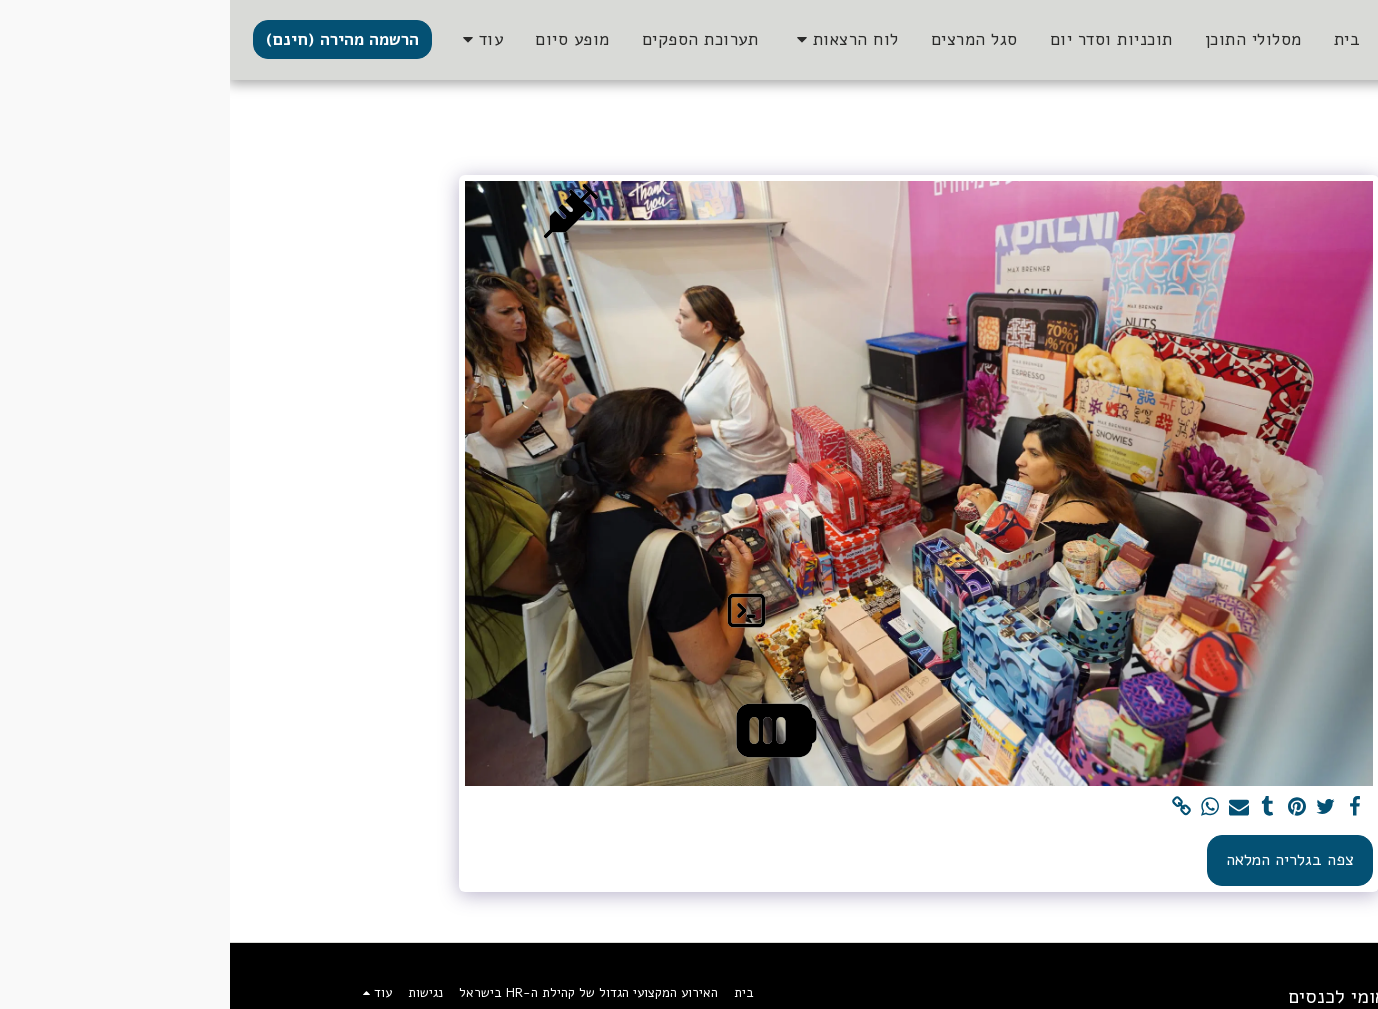 This screenshot has height=1009, width=1378. I want to click on indicates battery at approximately 75% charge, so click(776, 730).